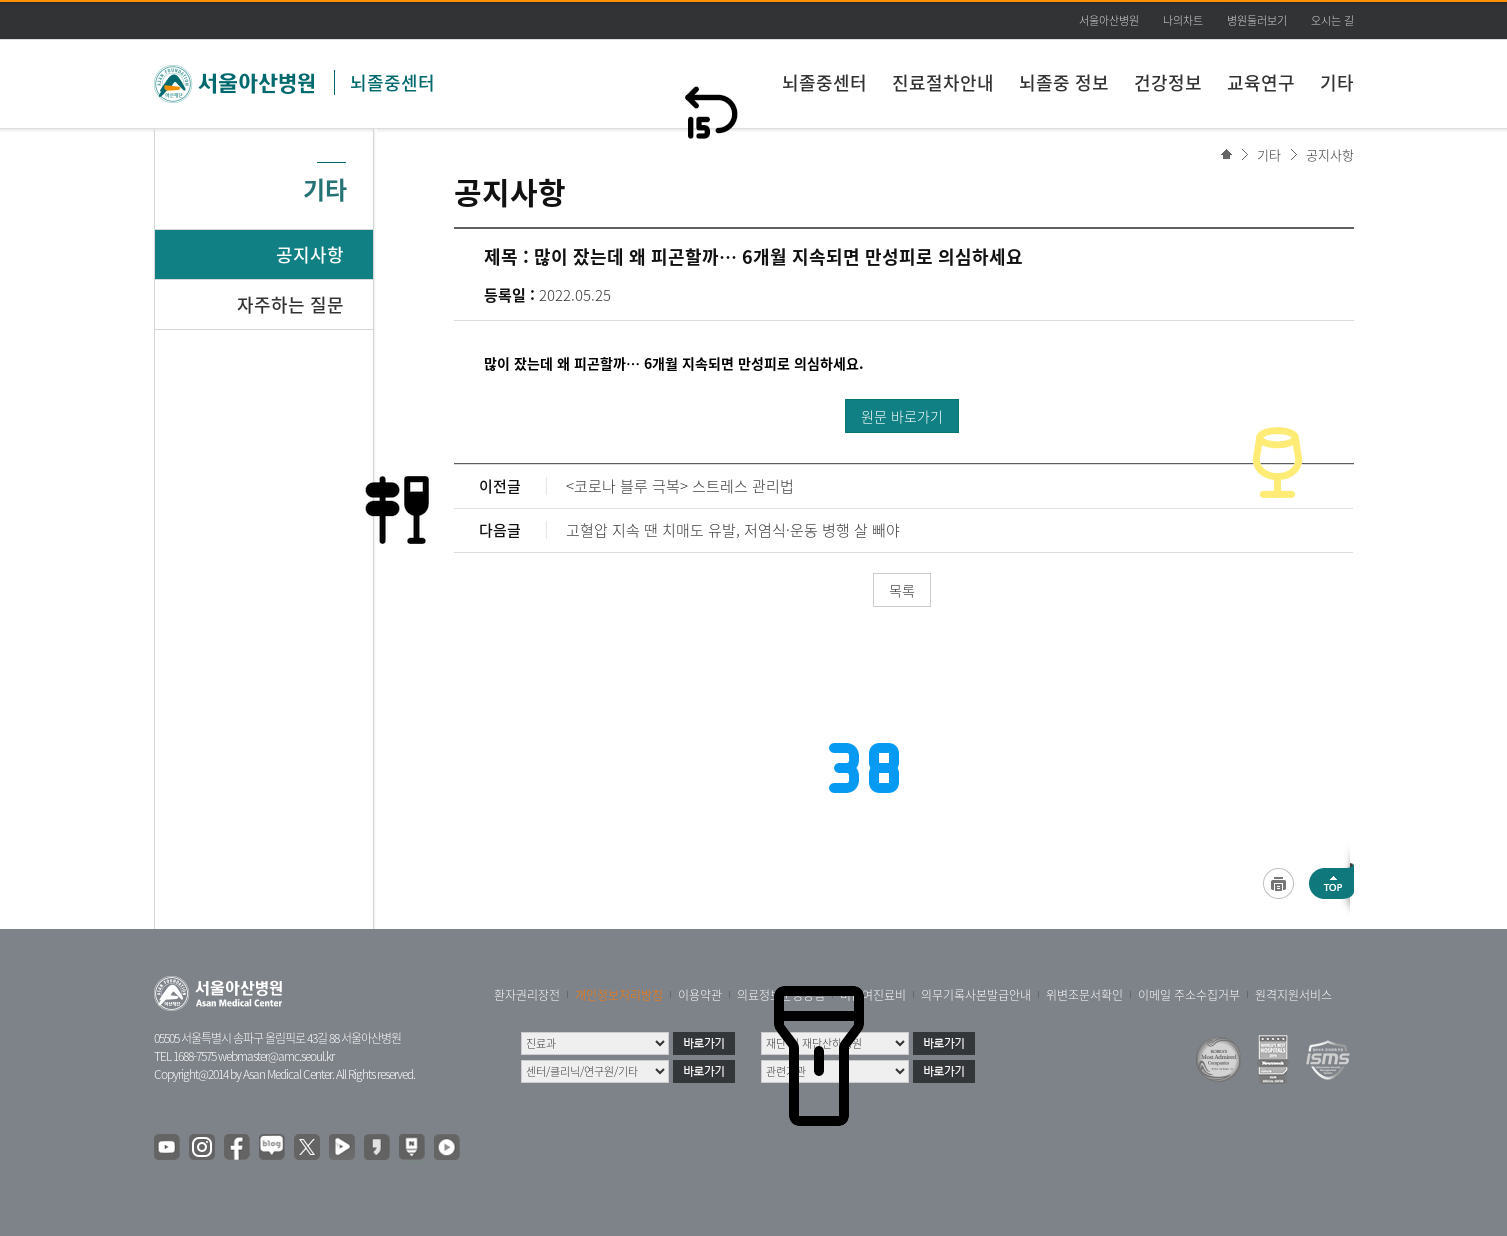 The height and width of the screenshot is (1236, 1507). Describe the element at coordinates (710, 114) in the screenshot. I see `skip back 15 seconds in media playback` at that location.